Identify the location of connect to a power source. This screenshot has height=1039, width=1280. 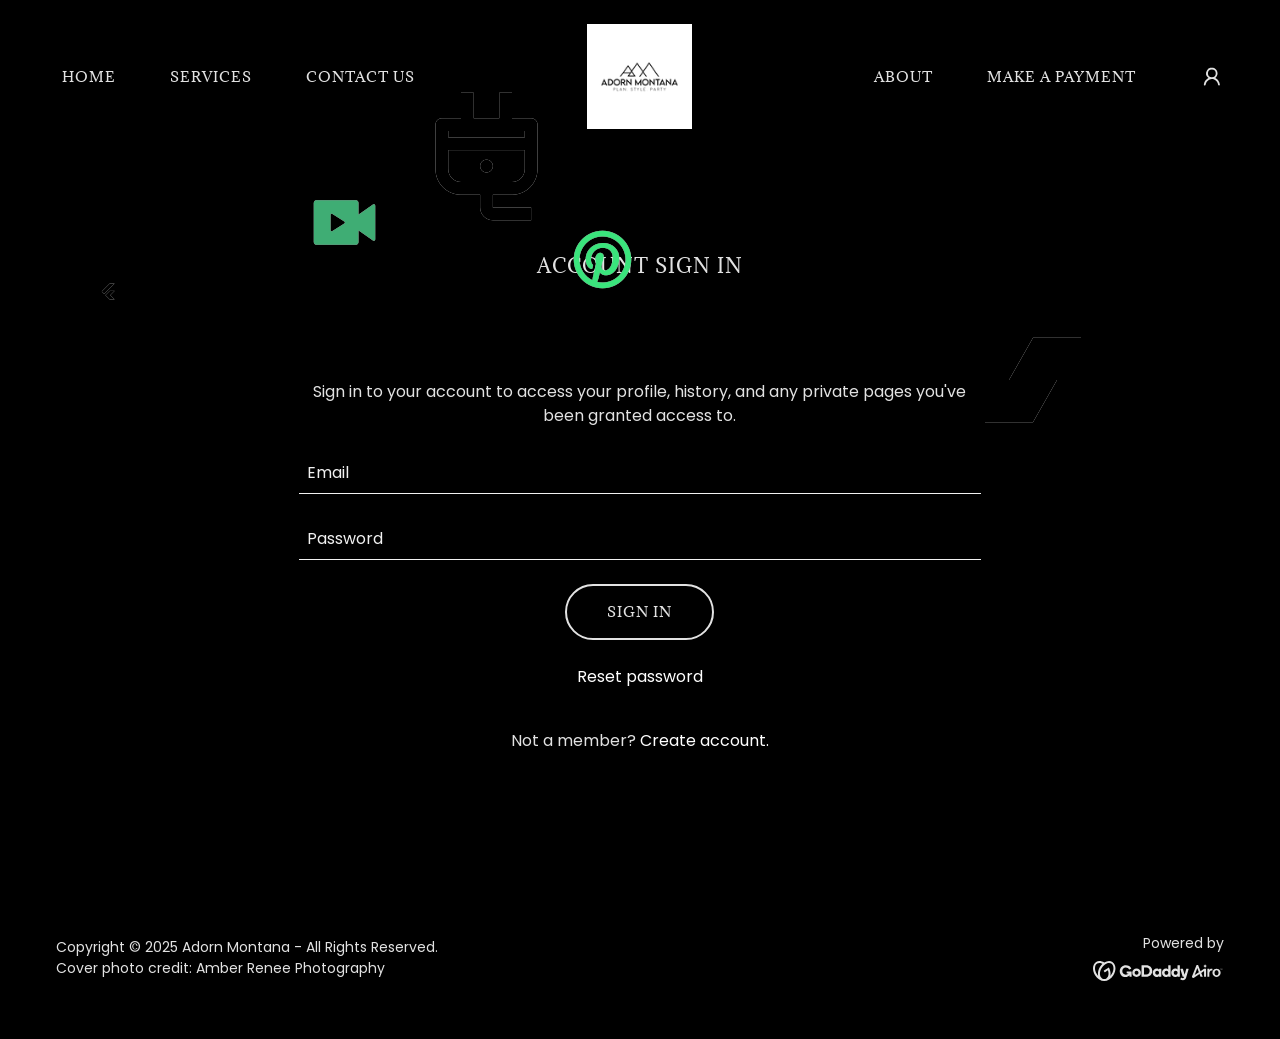
(486, 156).